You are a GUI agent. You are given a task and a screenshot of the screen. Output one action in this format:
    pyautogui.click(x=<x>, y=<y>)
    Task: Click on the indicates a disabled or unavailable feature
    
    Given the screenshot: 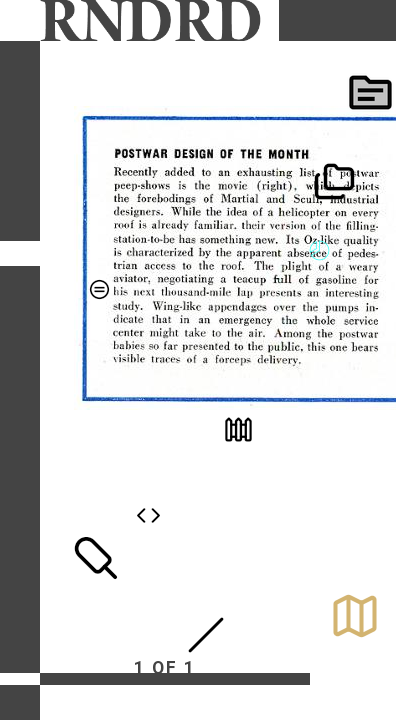 What is the action you would take?
    pyautogui.click(x=206, y=635)
    